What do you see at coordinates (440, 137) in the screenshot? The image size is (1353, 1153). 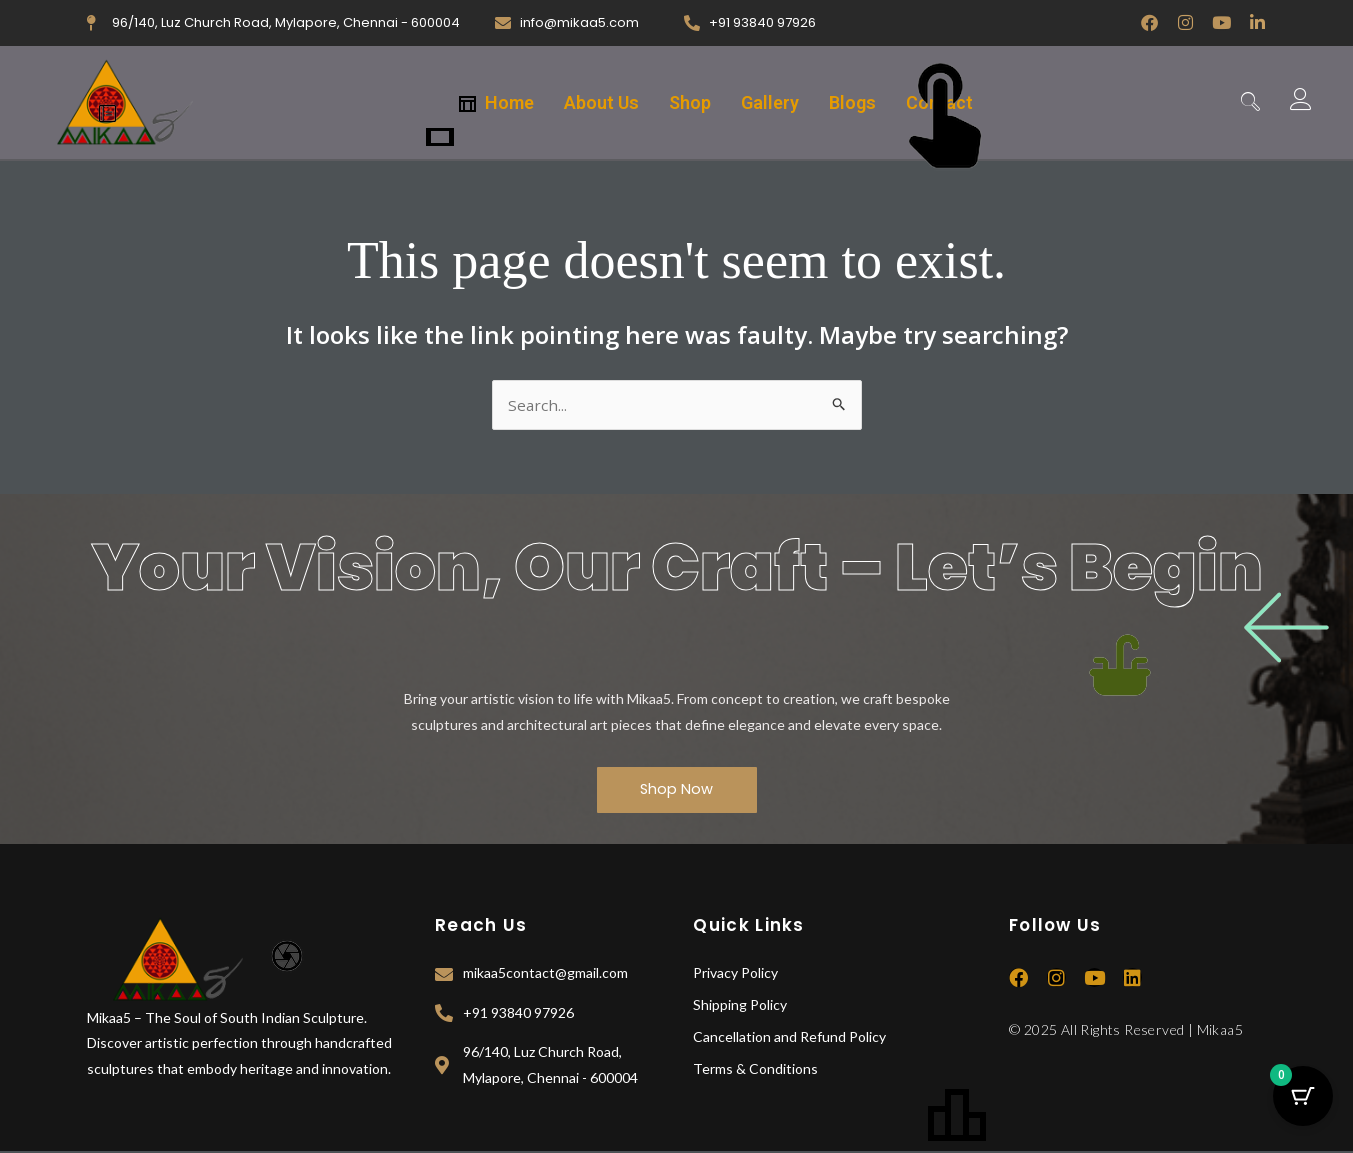 I see `switch device to landscape orientation` at bounding box center [440, 137].